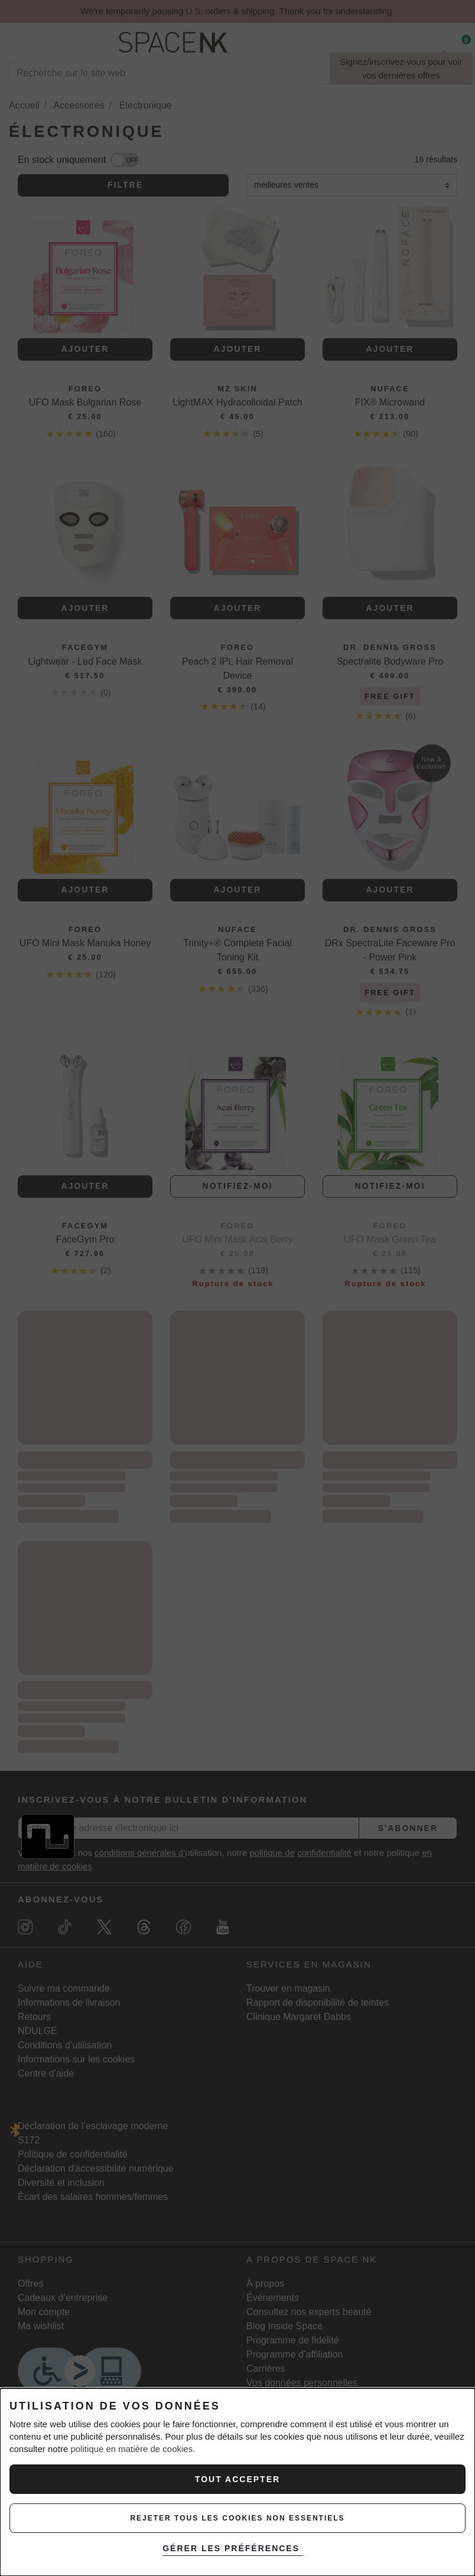  I want to click on toggle bluetooth connectivity on or off, so click(15, 2130).